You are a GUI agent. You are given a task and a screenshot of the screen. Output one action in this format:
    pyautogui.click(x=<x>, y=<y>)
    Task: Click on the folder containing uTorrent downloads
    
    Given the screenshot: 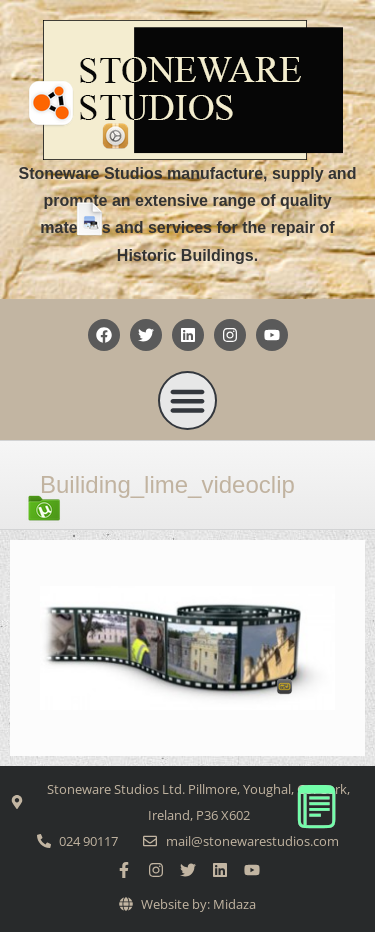 What is the action you would take?
    pyautogui.click(x=44, y=509)
    